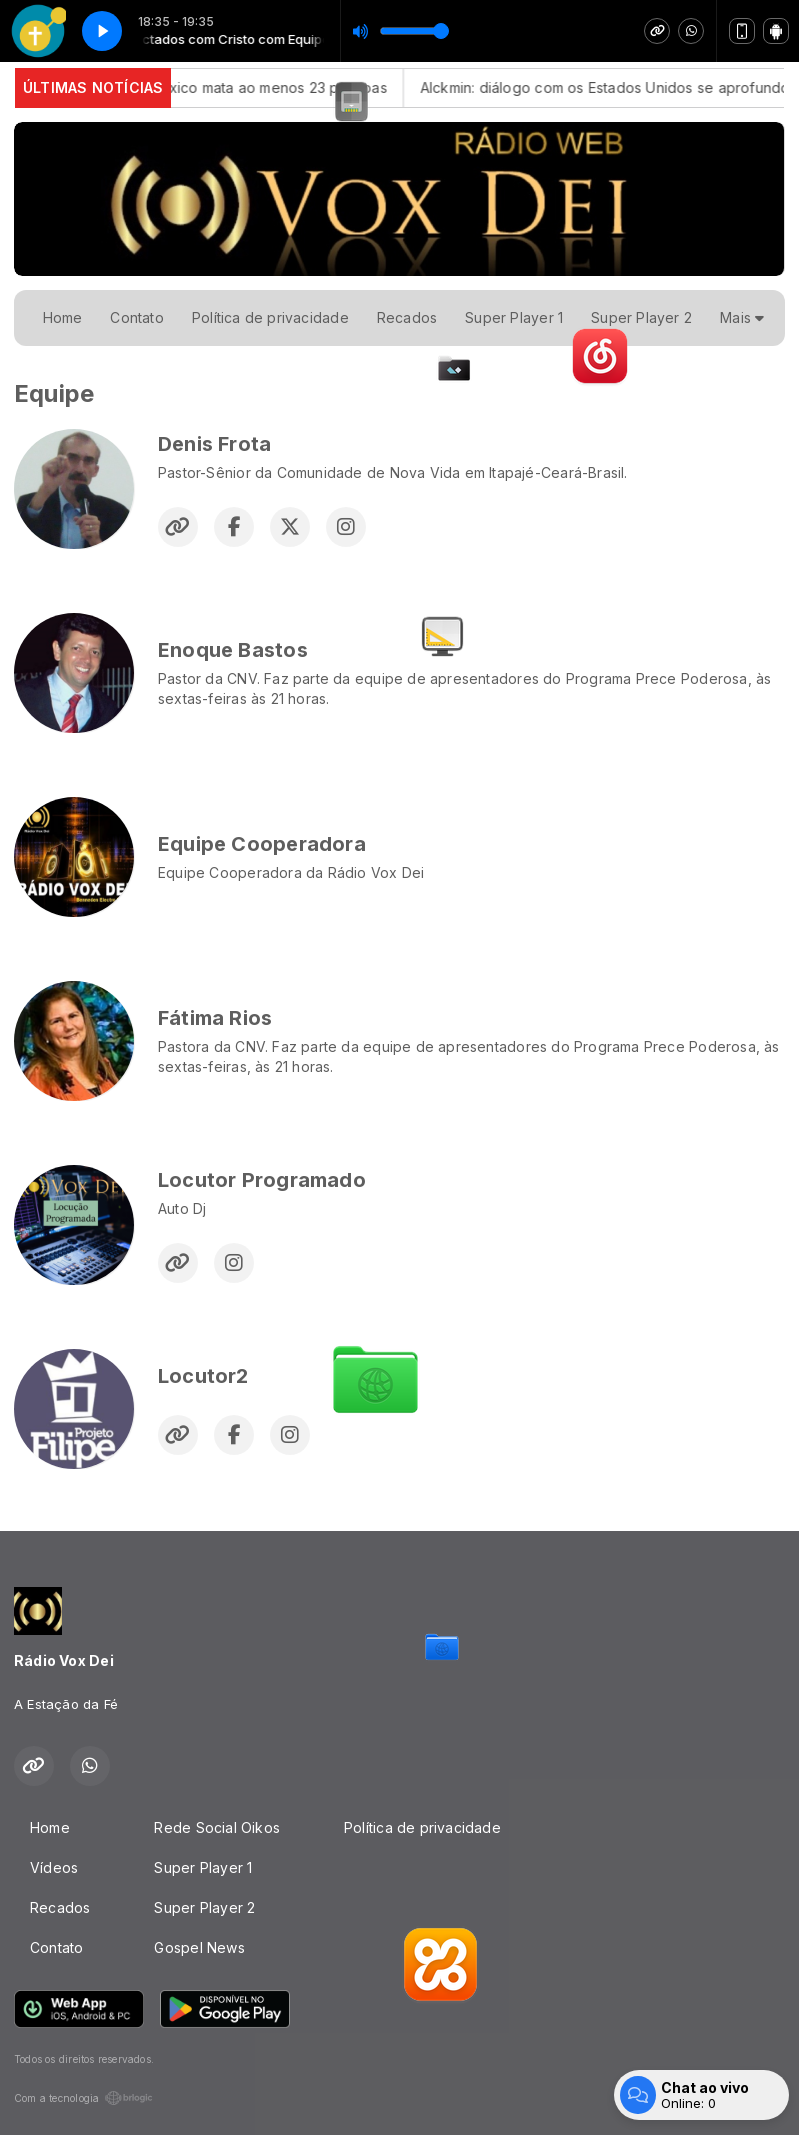  I want to click on a ROM file or cartridge-based game image, so click(351, 101).